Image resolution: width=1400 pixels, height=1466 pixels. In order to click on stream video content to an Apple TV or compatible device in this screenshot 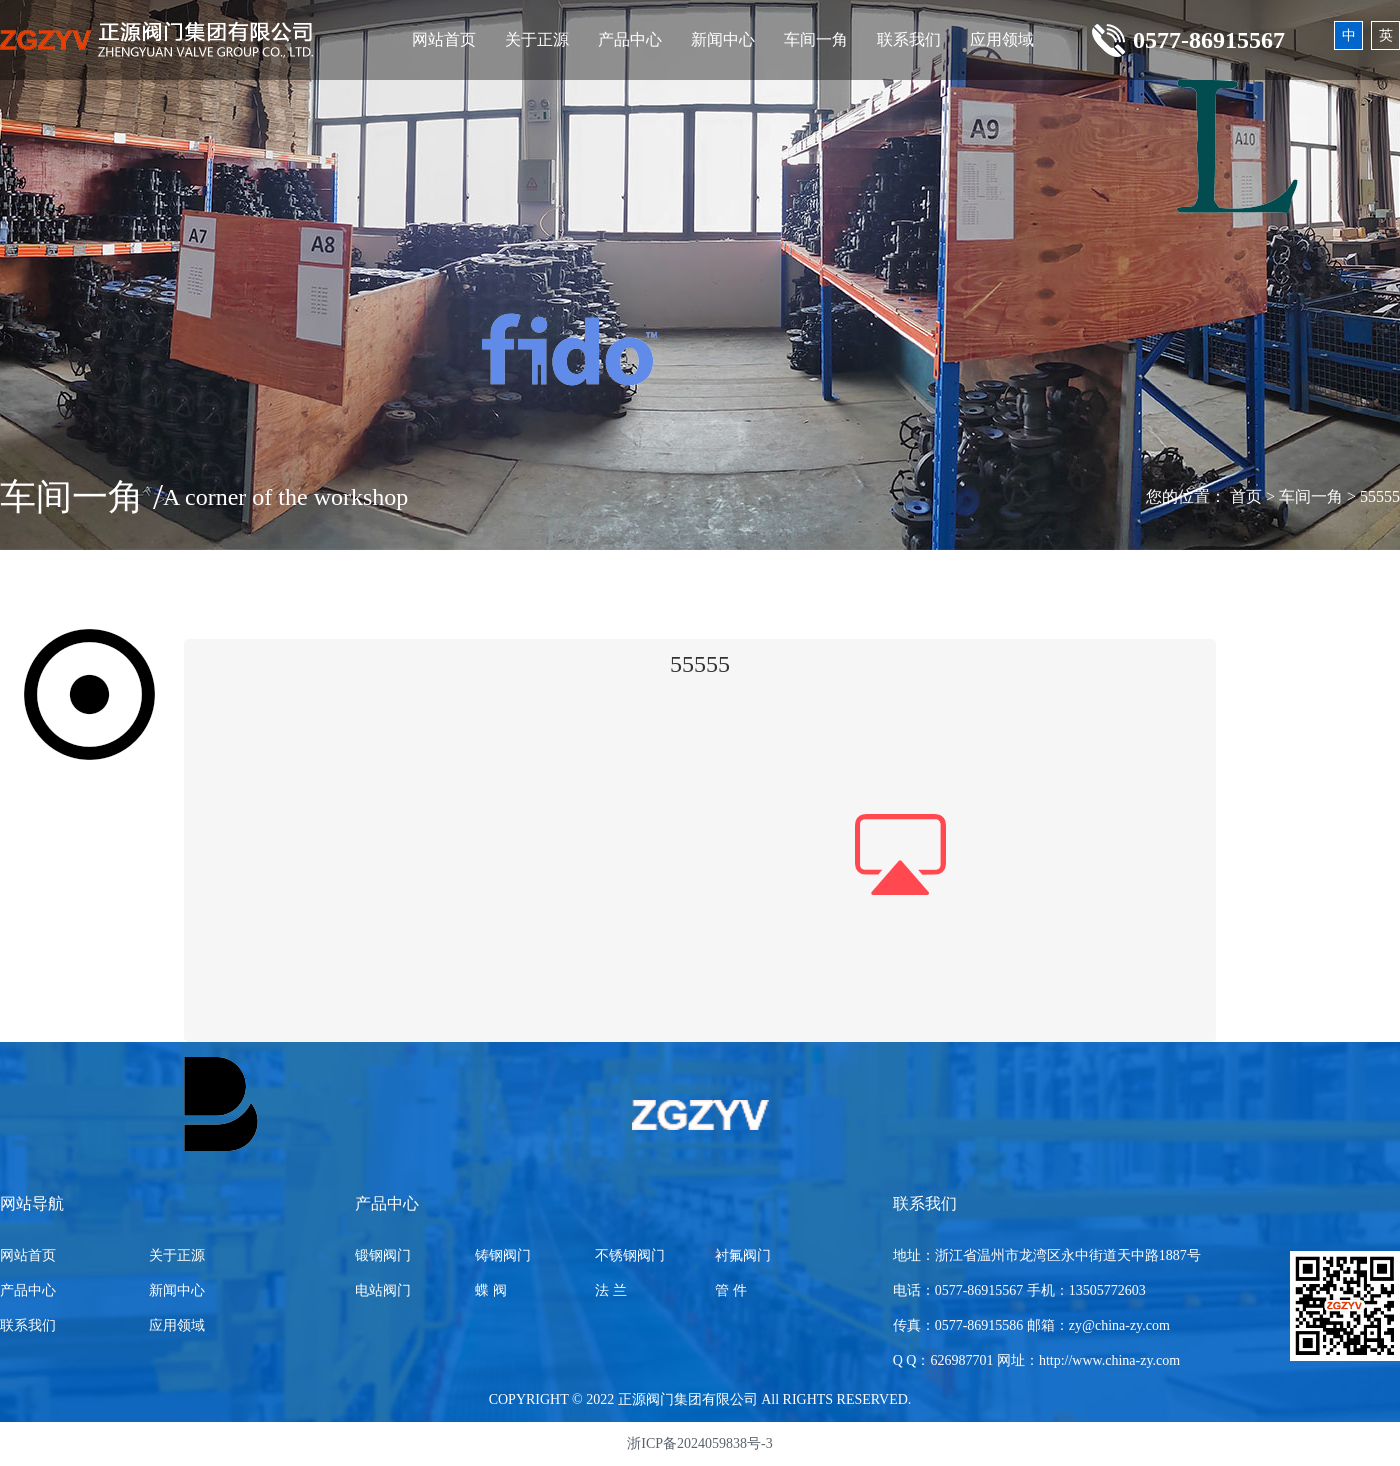, I will do `click(900, 854)`.